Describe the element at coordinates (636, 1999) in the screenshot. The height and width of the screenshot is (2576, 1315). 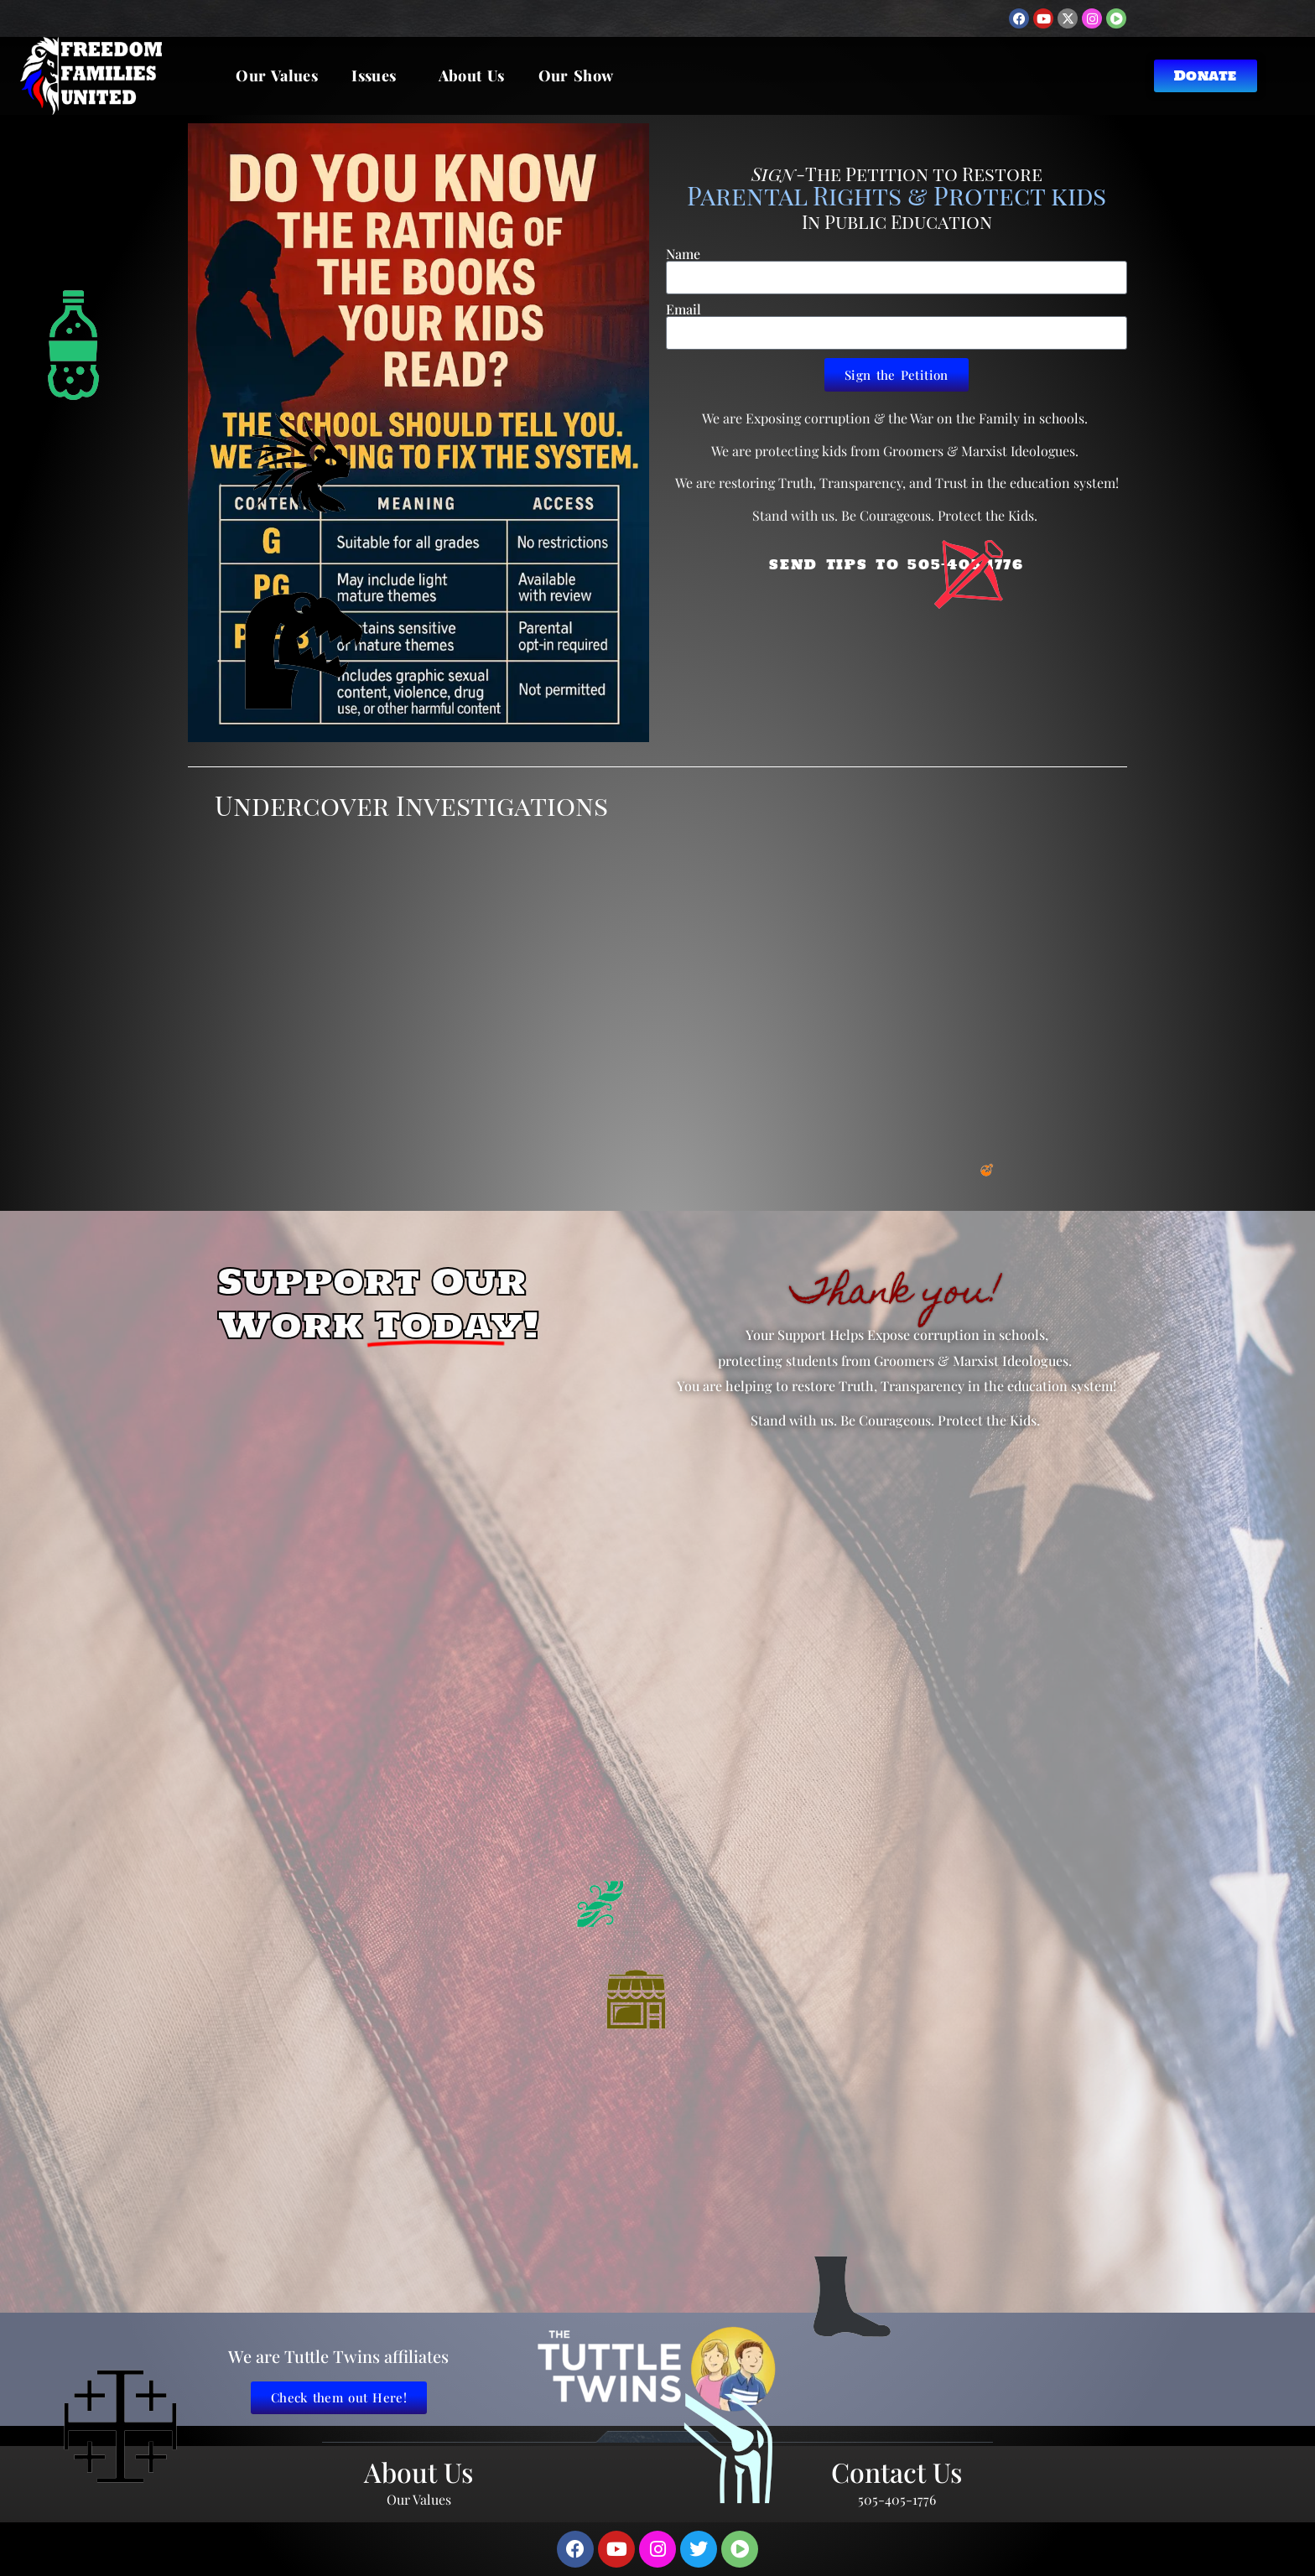
I see `open the in-game shop or store` at that location.